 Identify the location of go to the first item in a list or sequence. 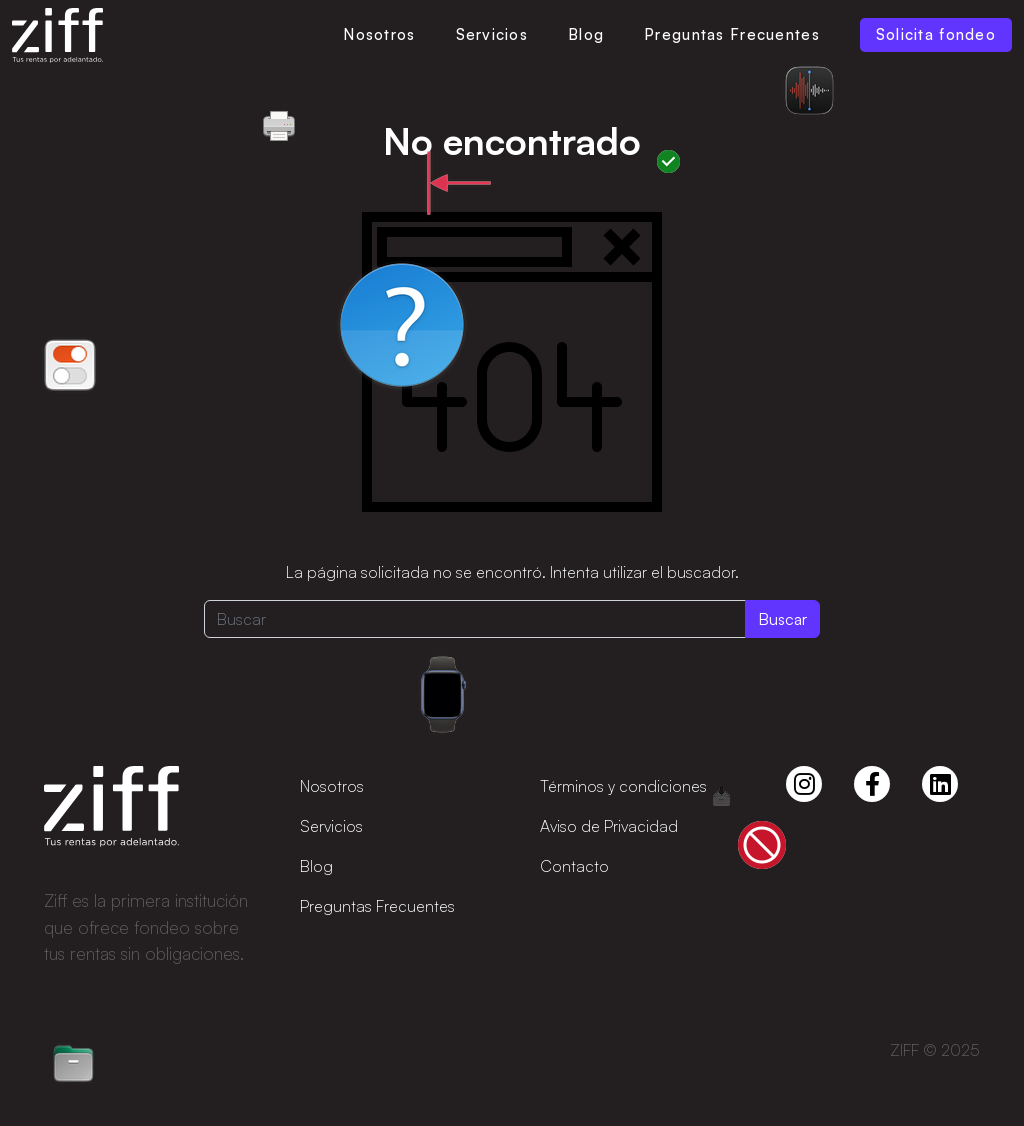
(459, 183).